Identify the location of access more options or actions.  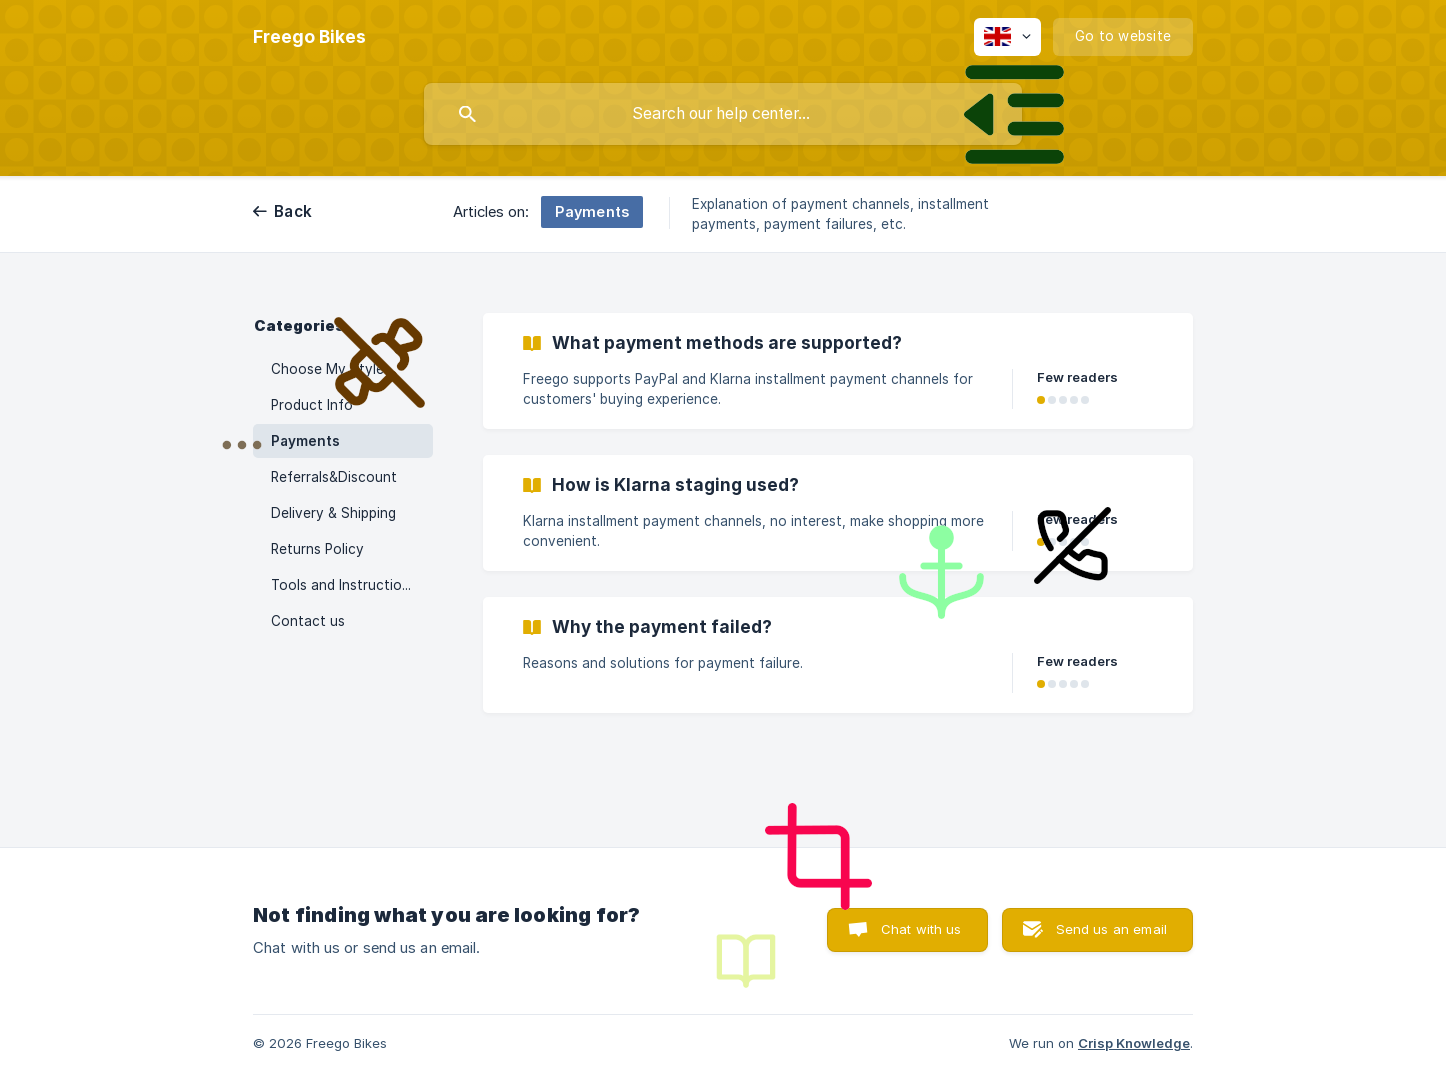
(242, 445).